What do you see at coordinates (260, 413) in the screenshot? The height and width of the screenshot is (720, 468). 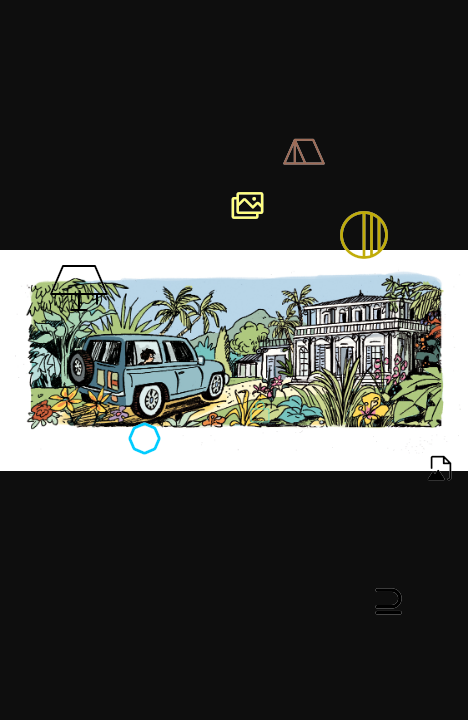 I see `lock or secure this item` at bounding box center [260, 413].